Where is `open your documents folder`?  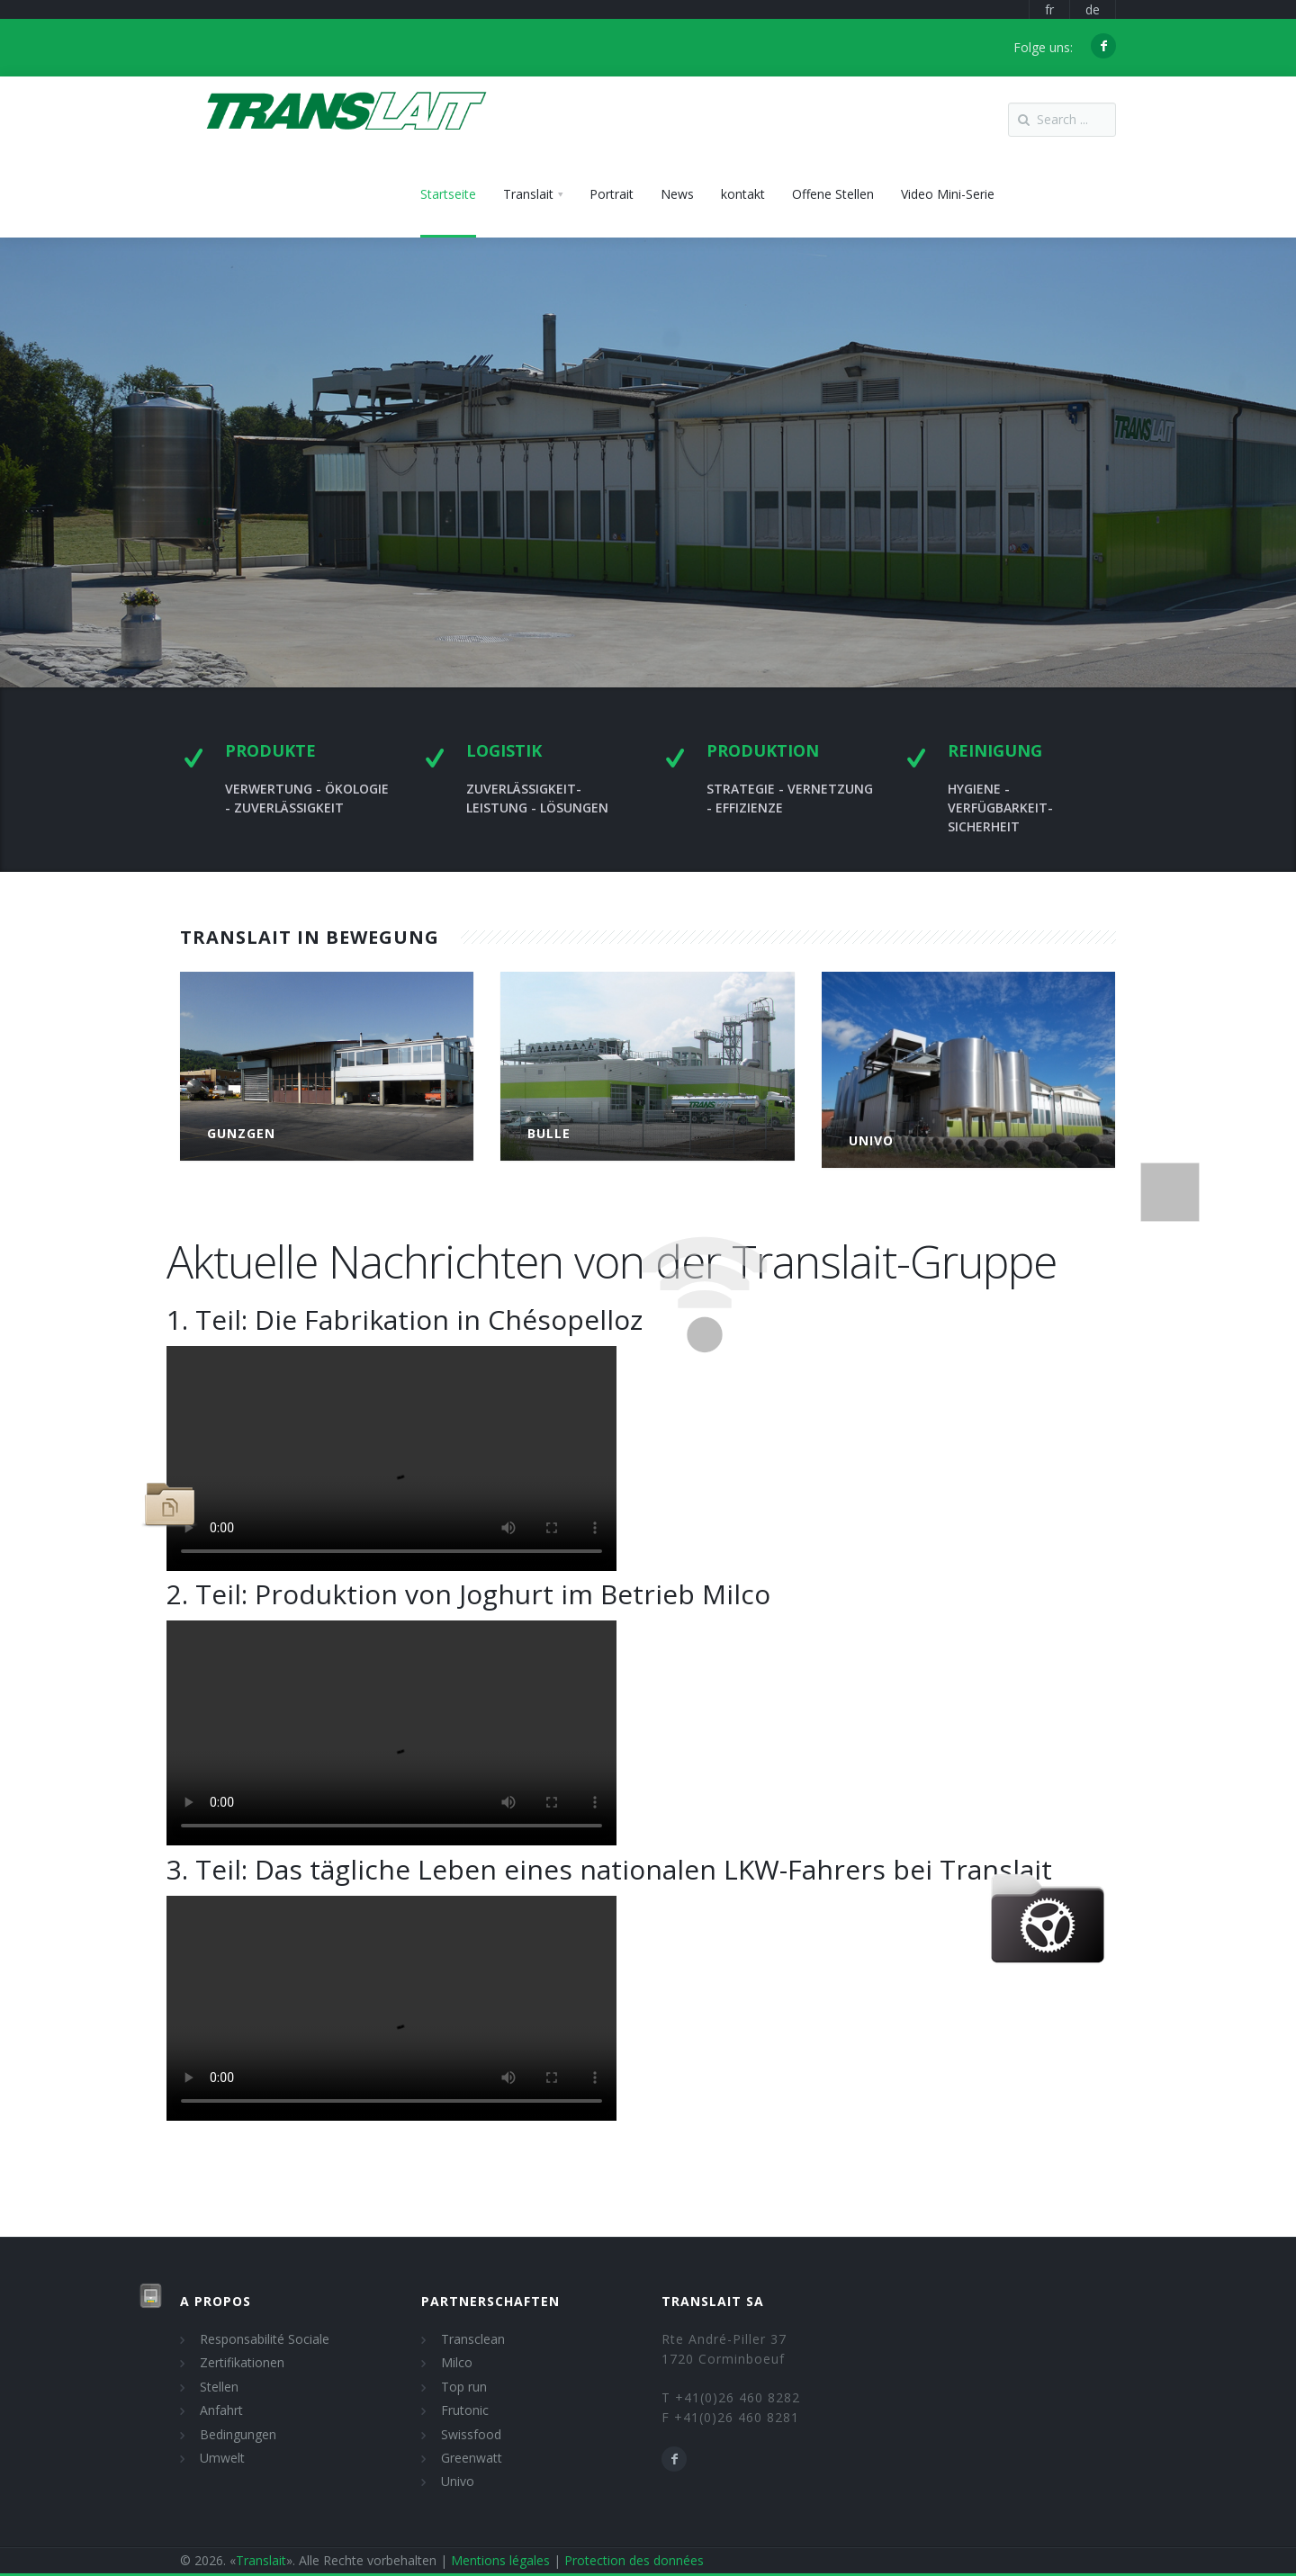 open your documents folder is located at coordinates (169, 1506).